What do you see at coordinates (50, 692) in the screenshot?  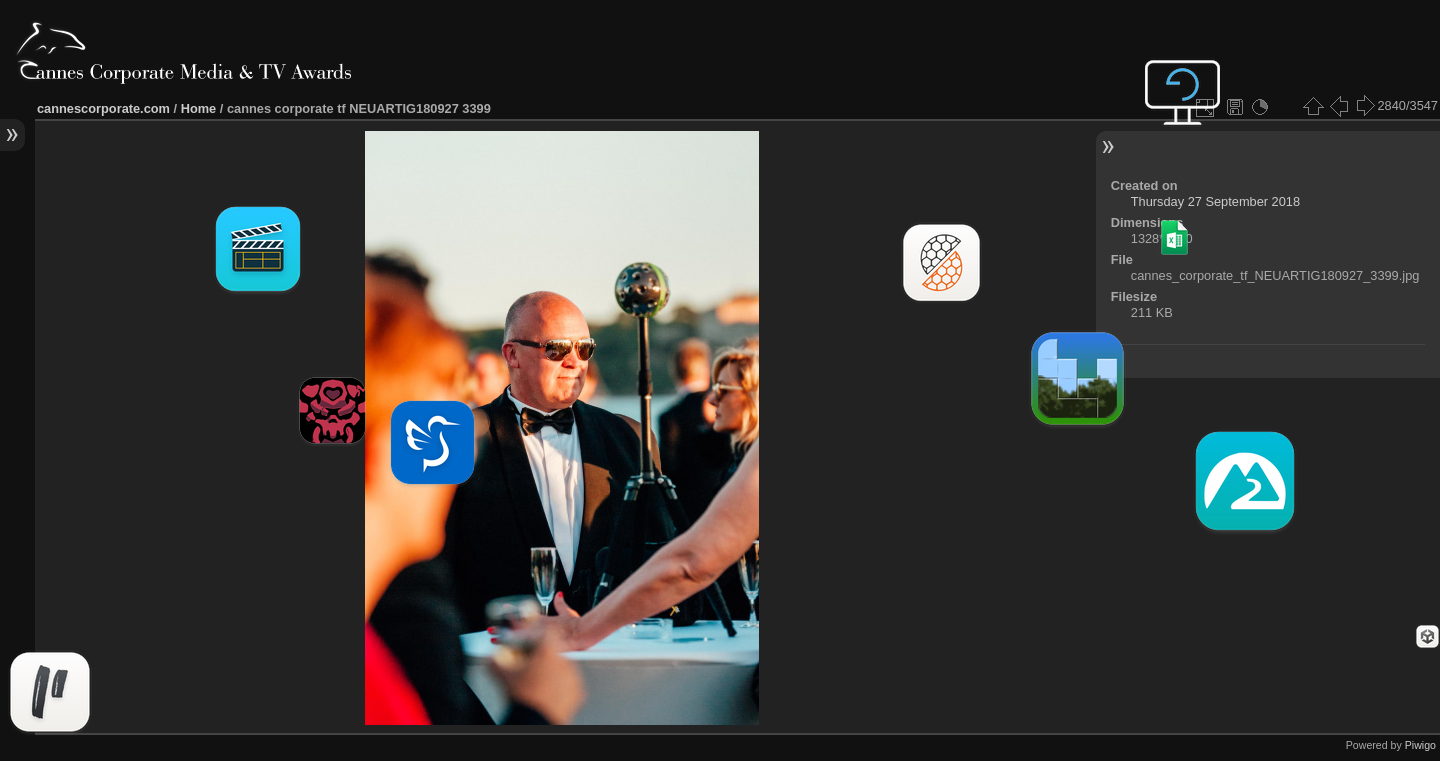 I see `open stacks task manager app` at bounding box center [50, 692].